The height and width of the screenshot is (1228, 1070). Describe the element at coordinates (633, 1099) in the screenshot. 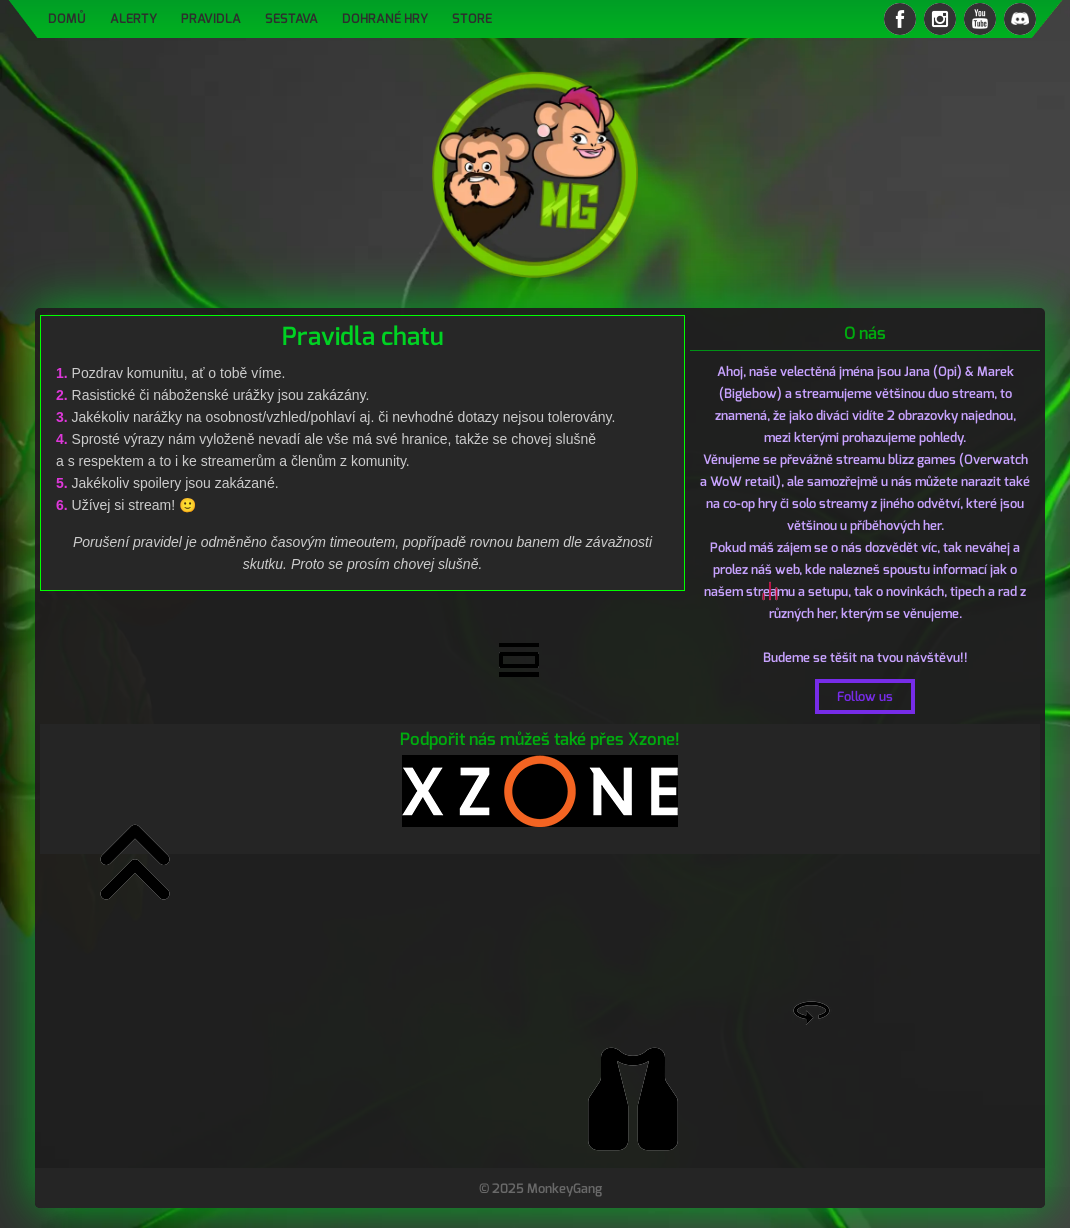

I see `select safety vest or protective gear` at that location.